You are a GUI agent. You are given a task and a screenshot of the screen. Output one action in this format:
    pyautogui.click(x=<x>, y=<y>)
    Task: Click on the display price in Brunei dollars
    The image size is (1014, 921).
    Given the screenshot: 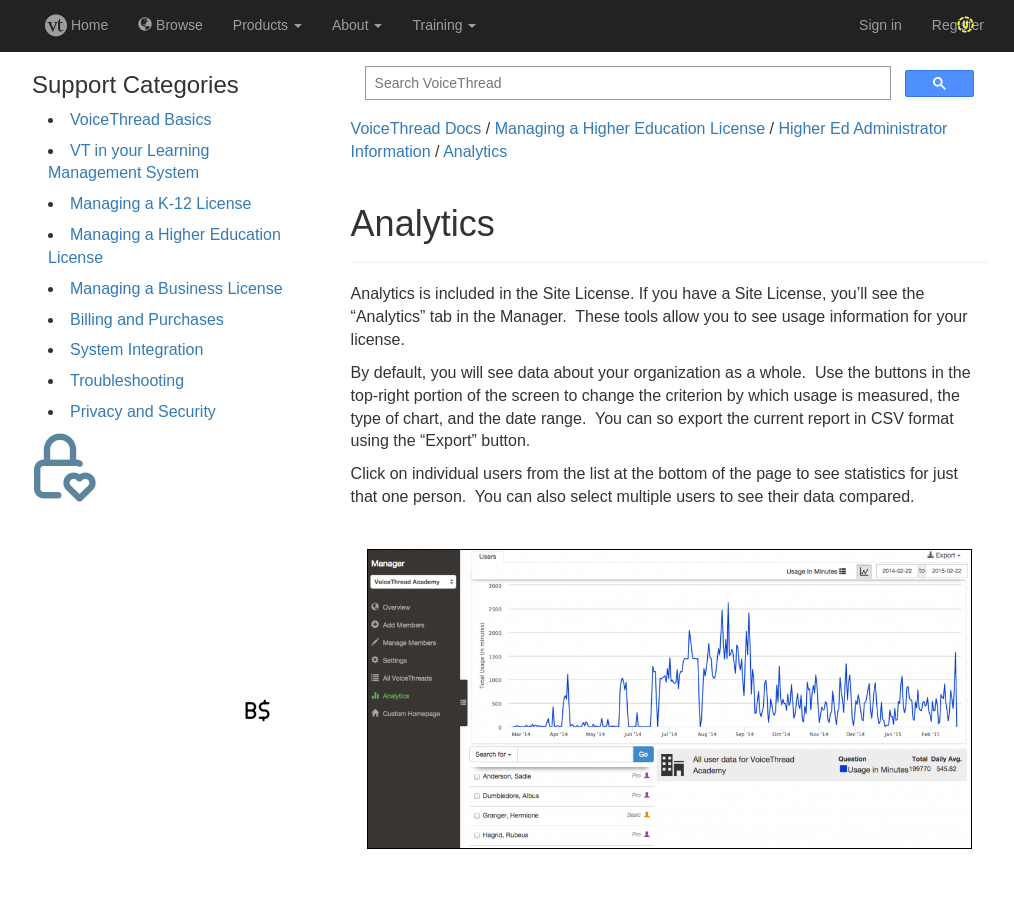 What is the action you would take?
    pyautogui.click(x=257, y=710)
    